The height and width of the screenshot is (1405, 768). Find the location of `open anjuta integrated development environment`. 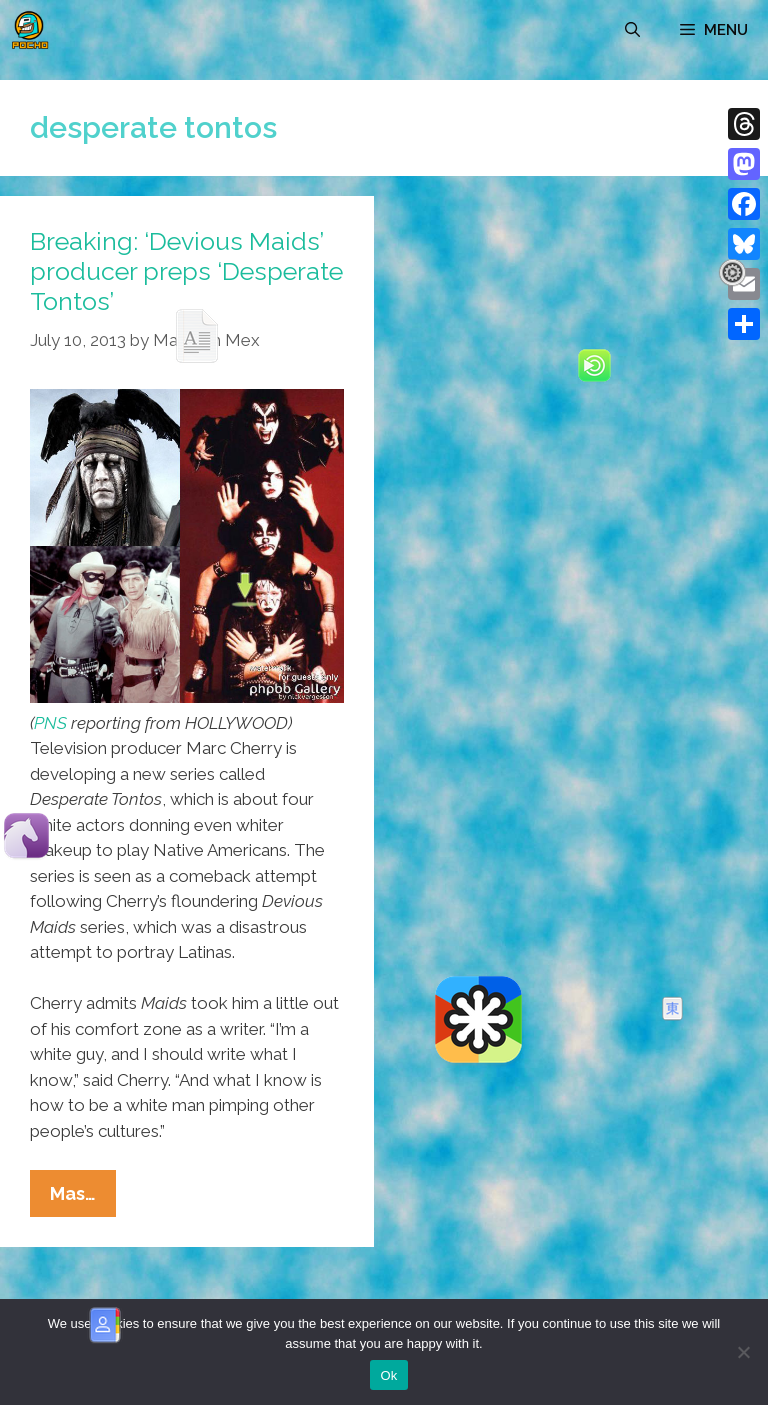

open anjuta integrated development environment is located at coordinates (26, 835).